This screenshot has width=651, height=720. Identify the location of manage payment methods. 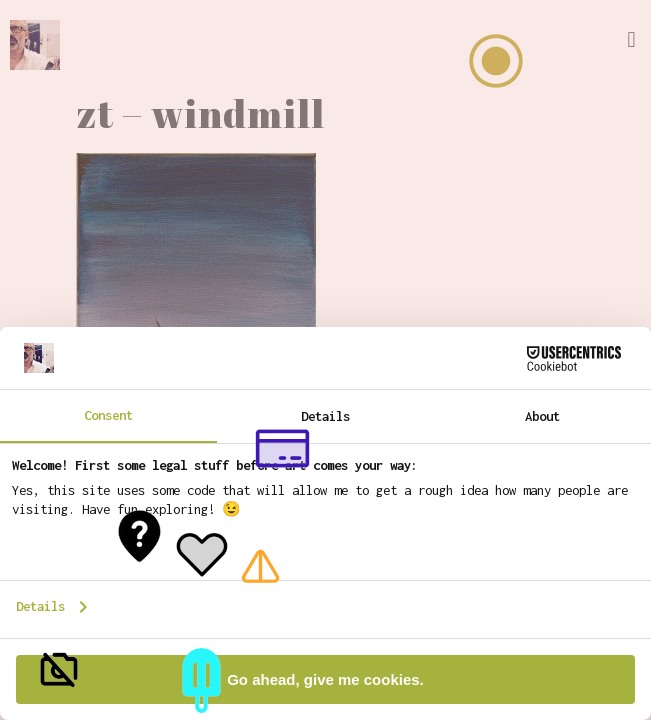
(282, 448).